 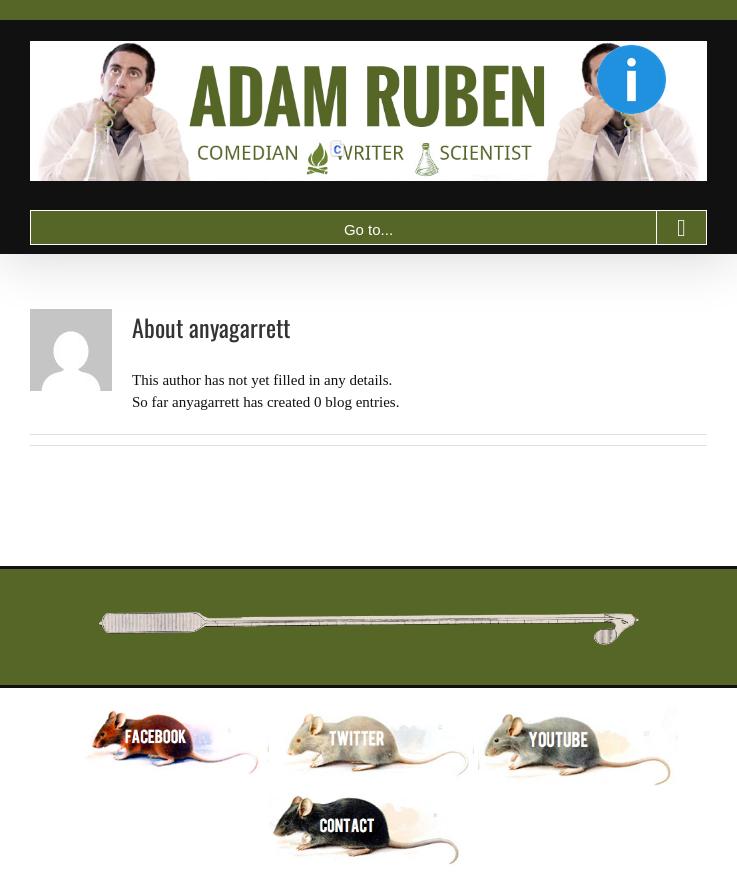 What do you see at coordinates (631, 79) in the screenshot?
I see `view more information about this item` at bounding box center [631, 79].